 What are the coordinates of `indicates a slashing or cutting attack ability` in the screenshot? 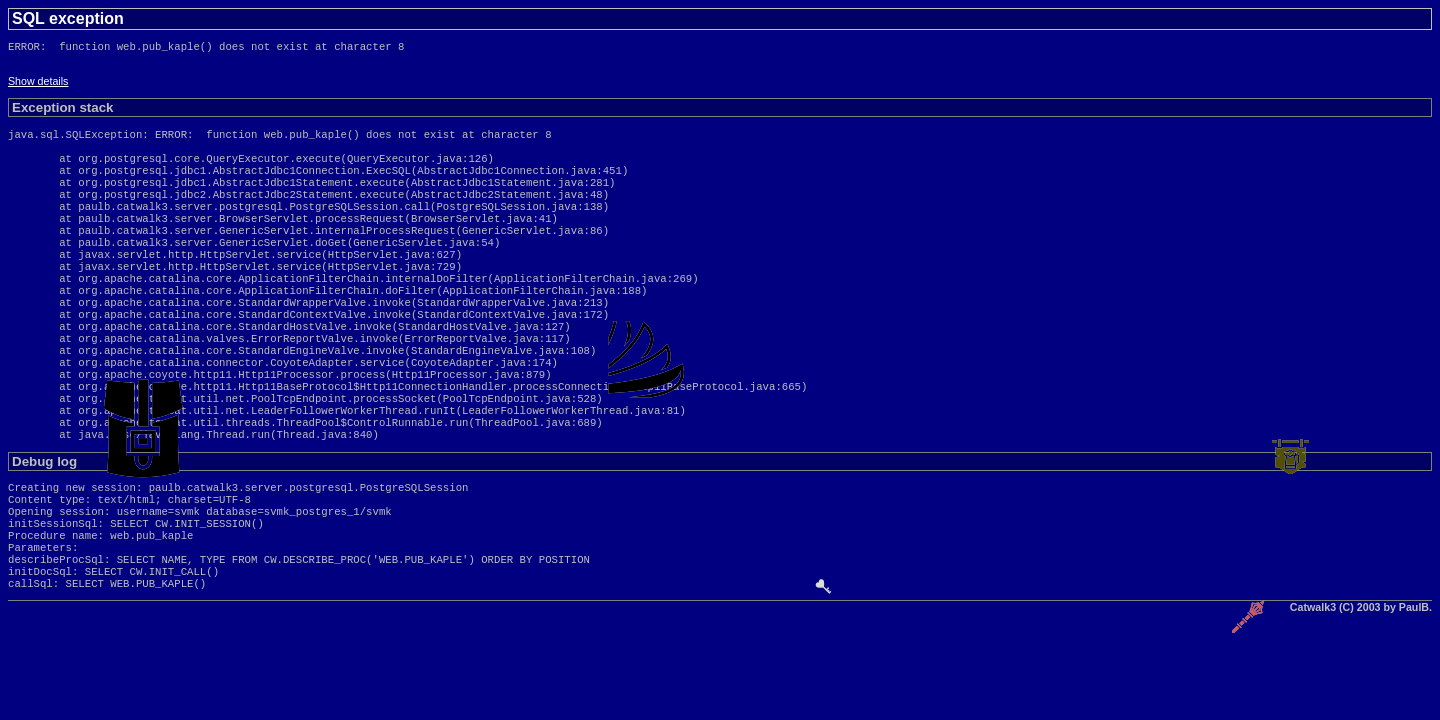 It's located at (646, 359).